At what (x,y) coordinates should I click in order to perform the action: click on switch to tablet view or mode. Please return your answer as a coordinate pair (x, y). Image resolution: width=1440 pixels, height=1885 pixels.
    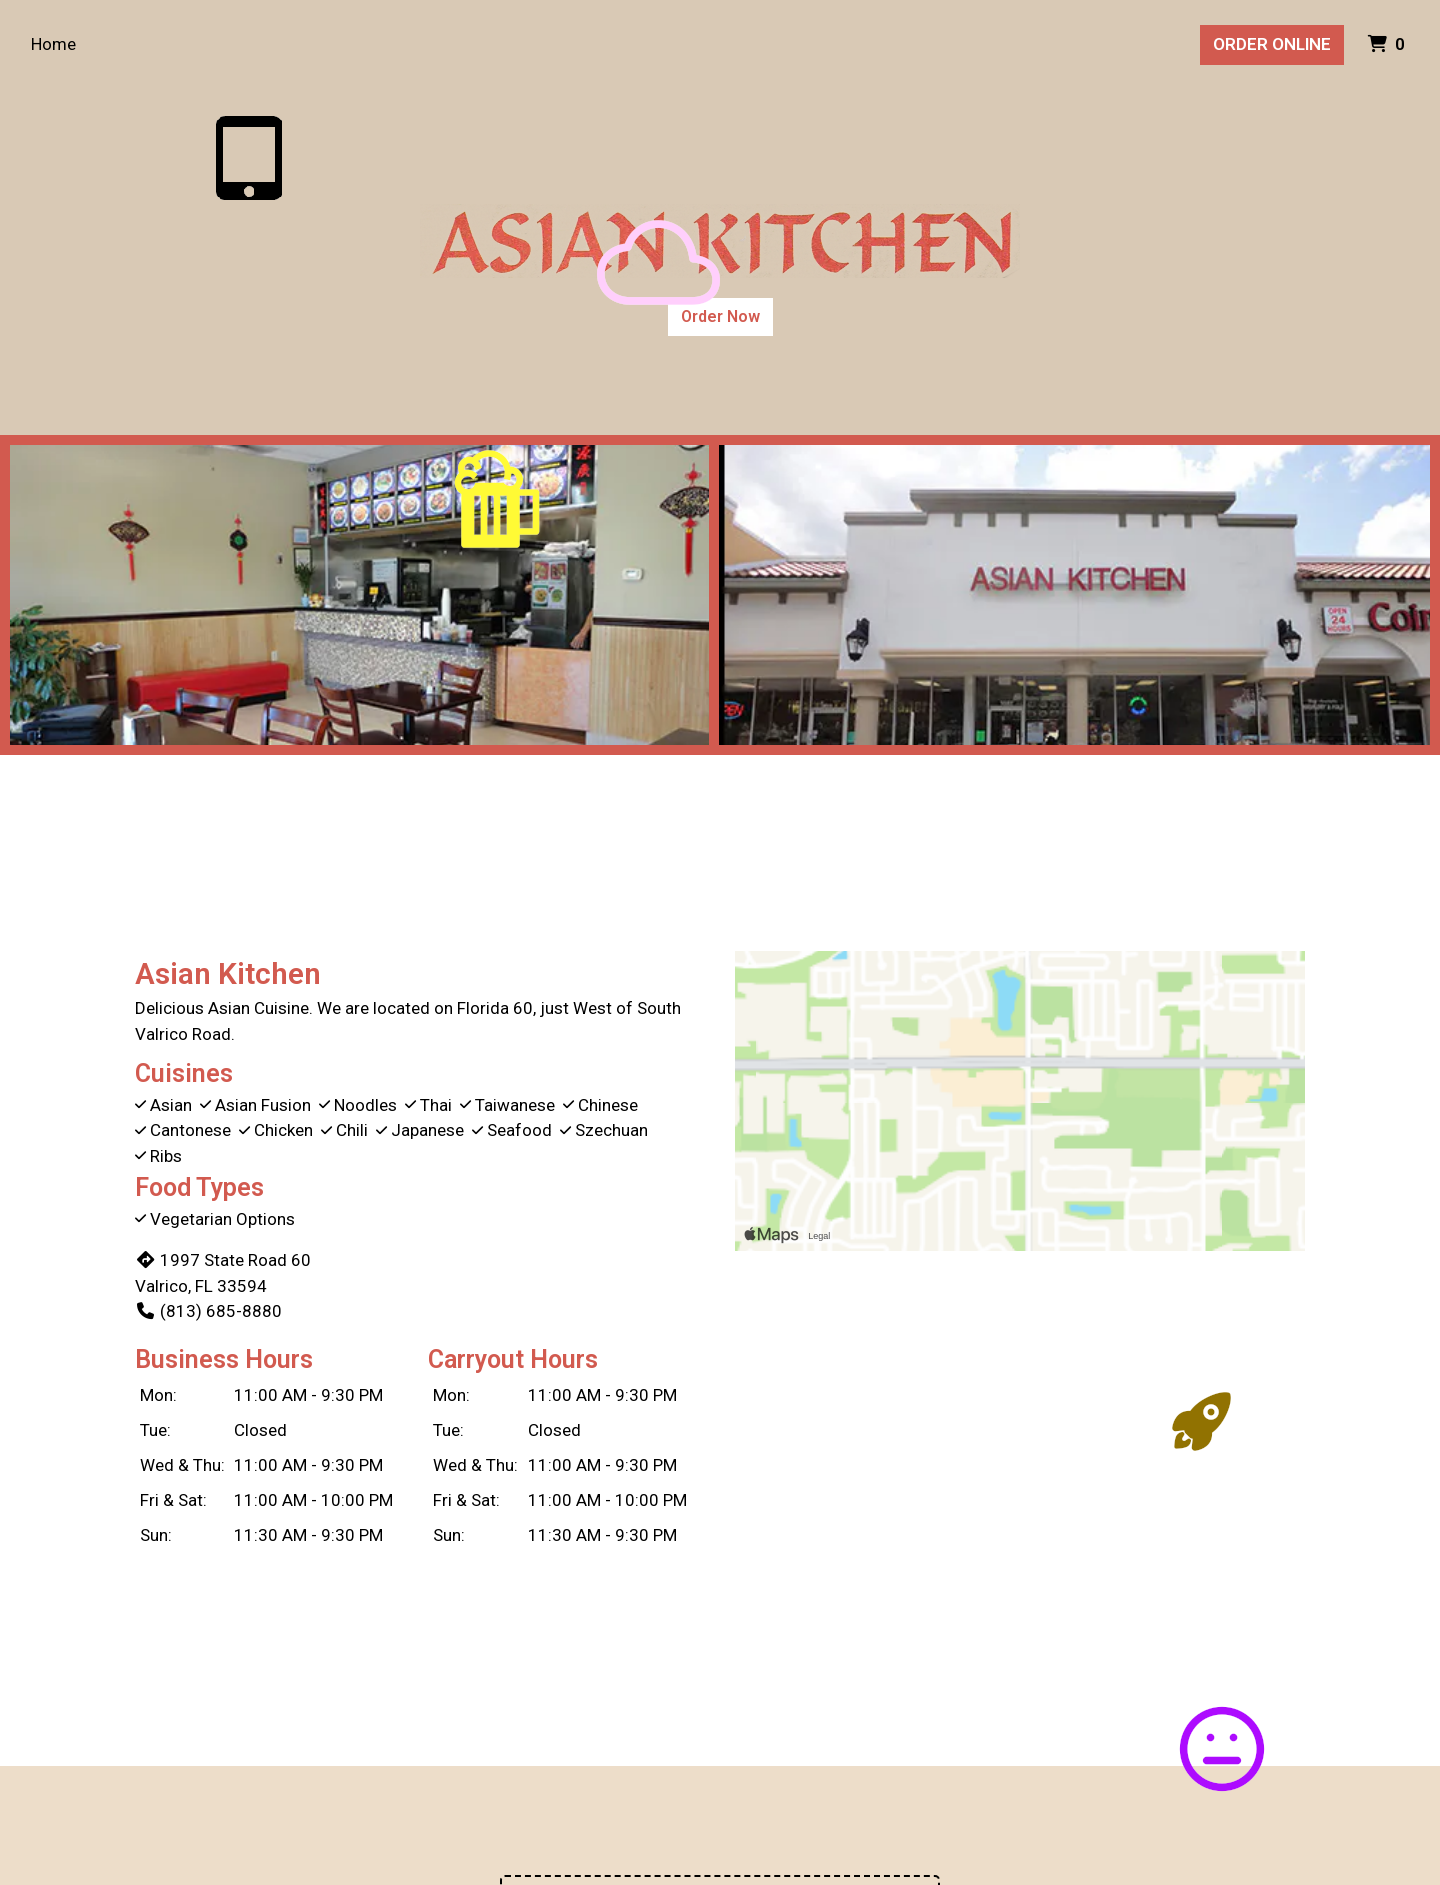
    Looking at the image, I should click on (251, 158).